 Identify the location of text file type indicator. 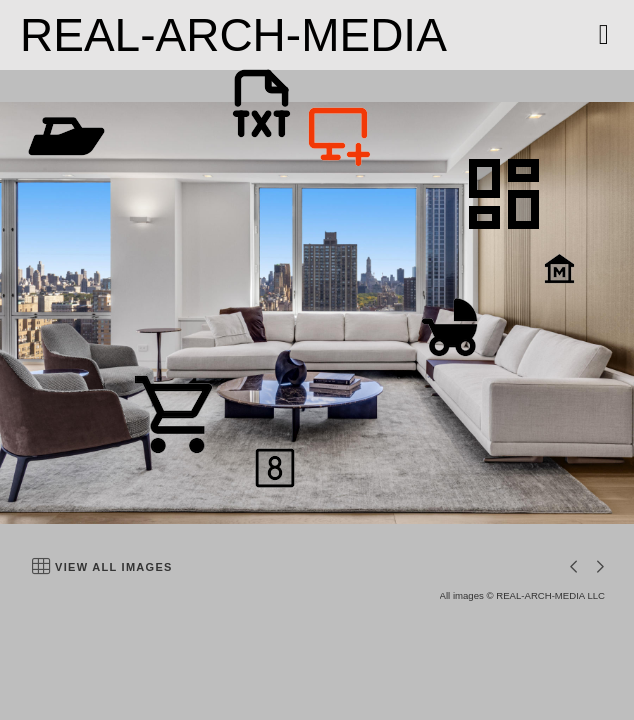
(261, 103).